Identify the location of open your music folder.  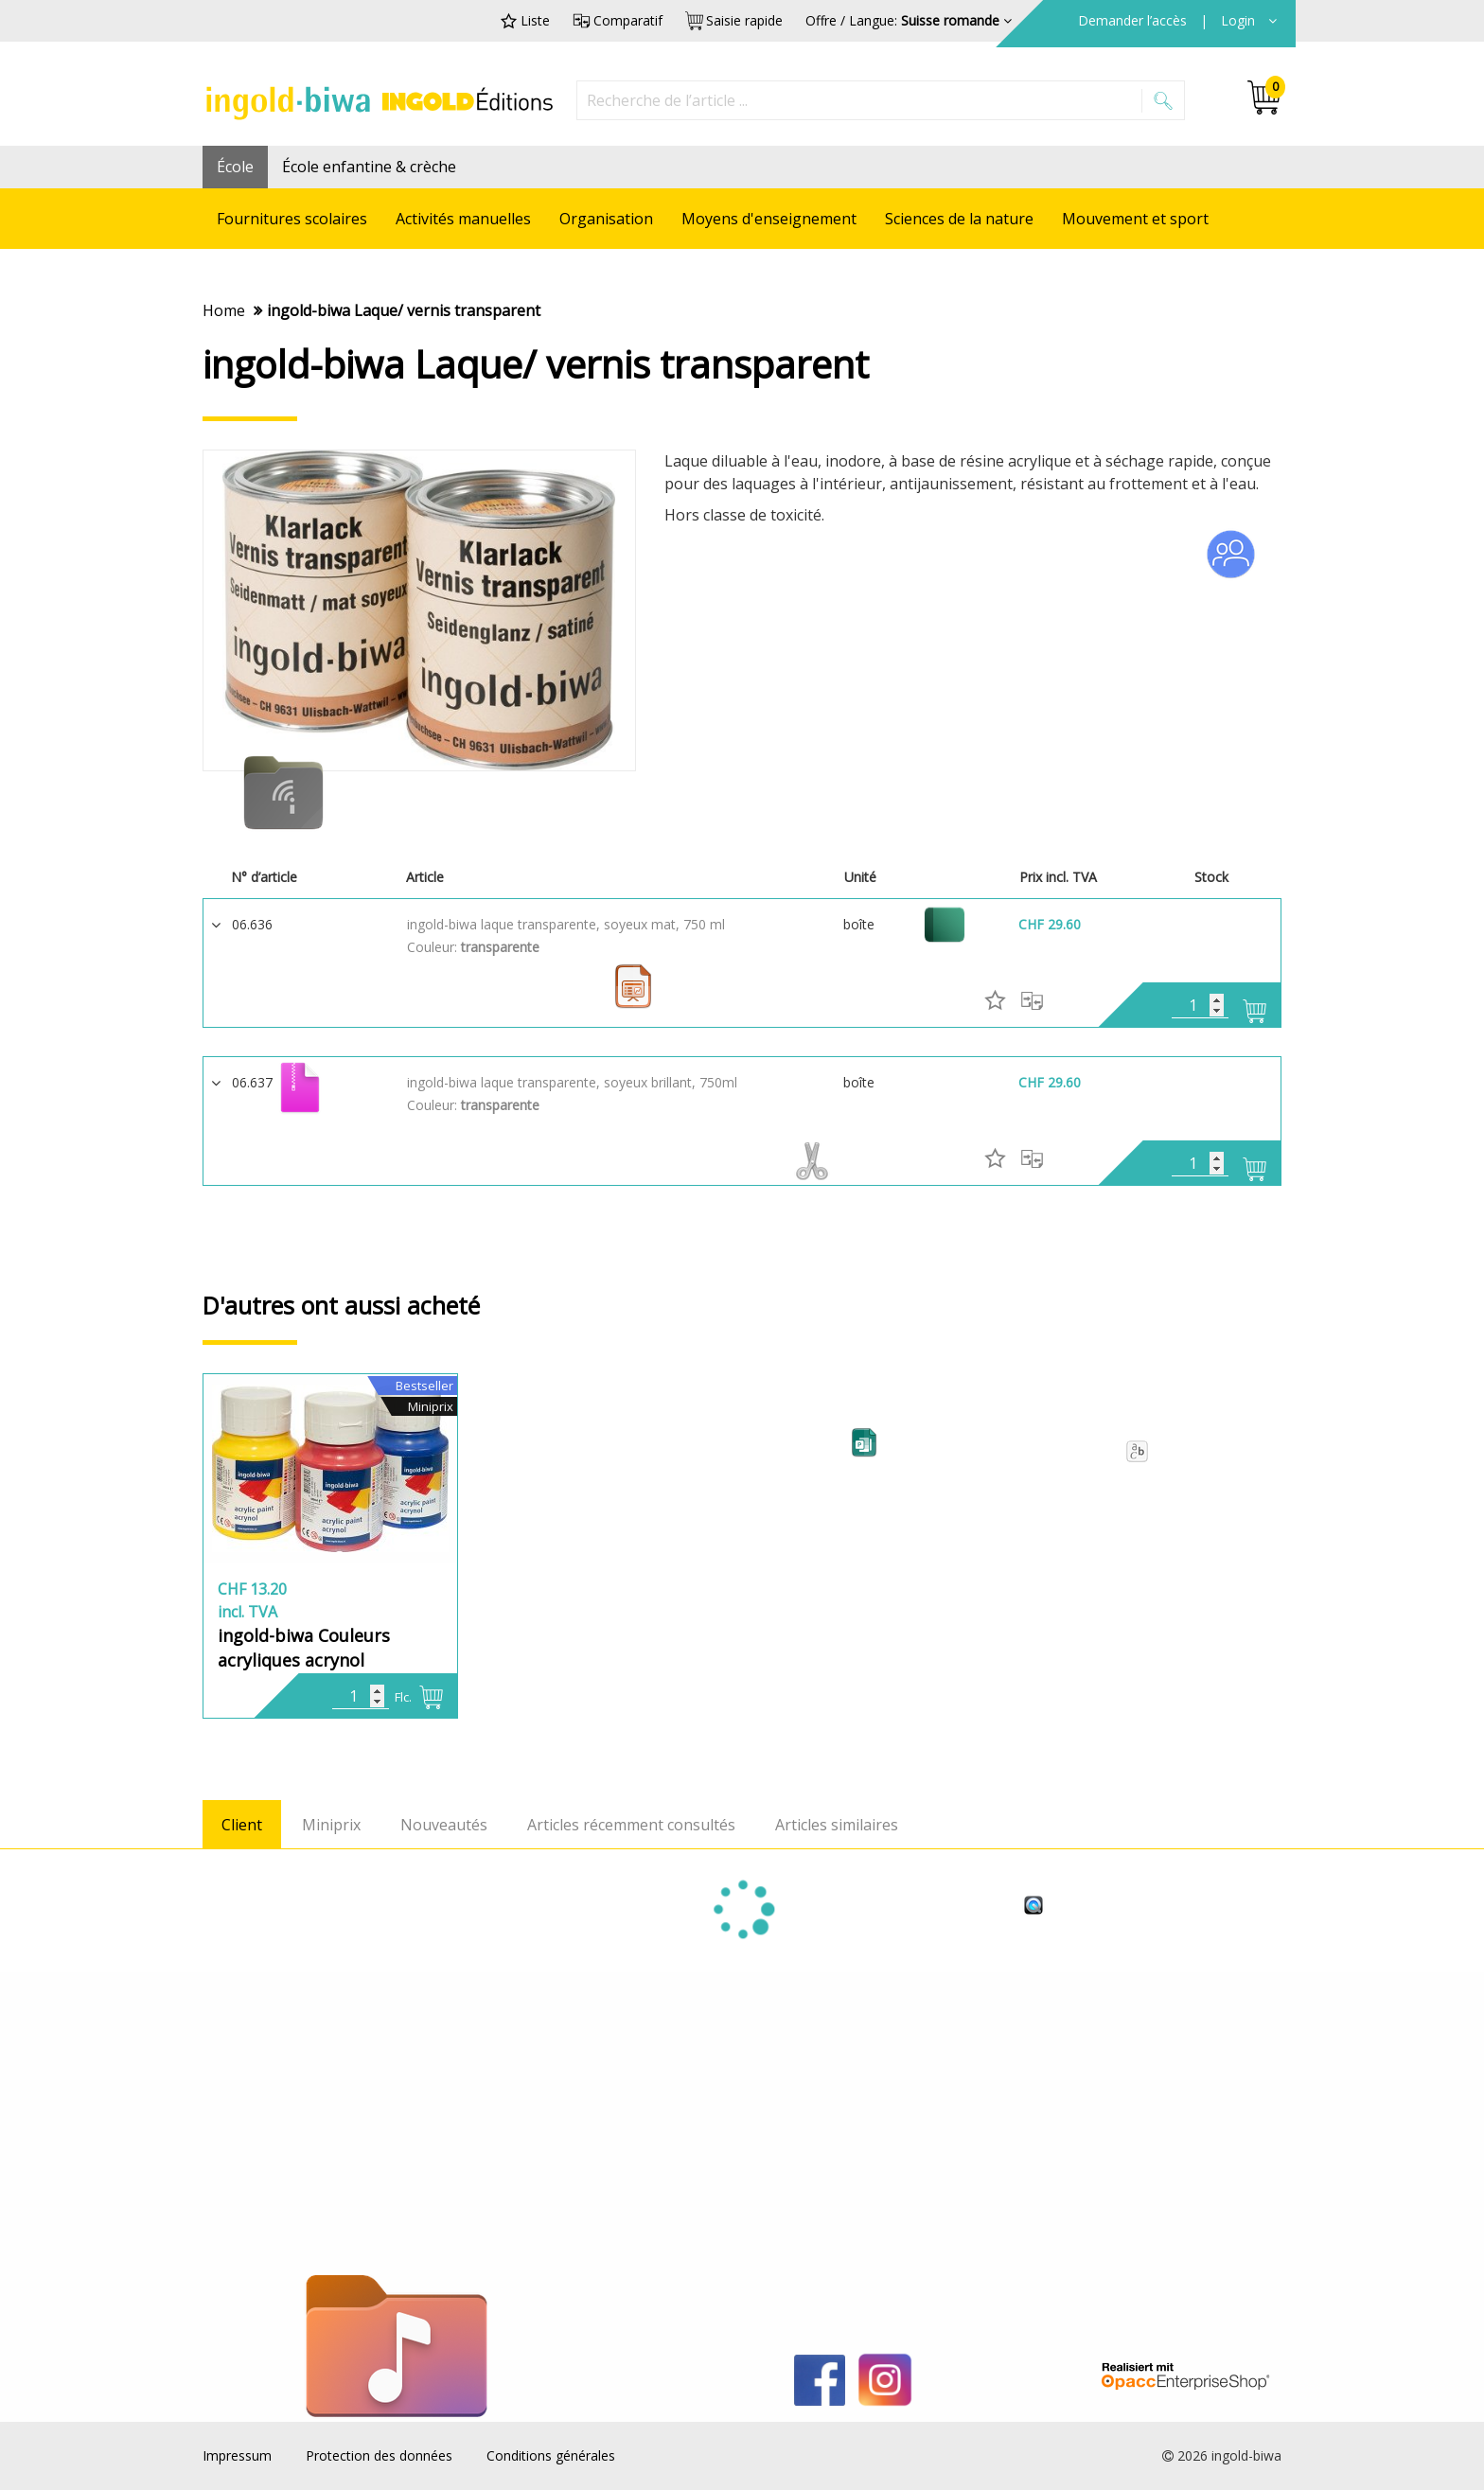
(397, 2351).